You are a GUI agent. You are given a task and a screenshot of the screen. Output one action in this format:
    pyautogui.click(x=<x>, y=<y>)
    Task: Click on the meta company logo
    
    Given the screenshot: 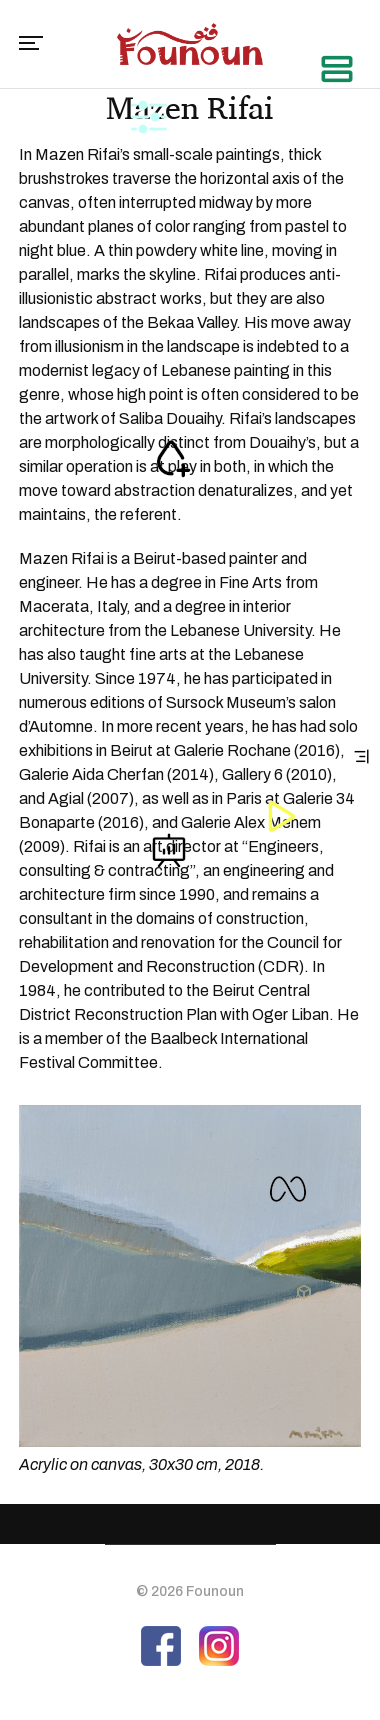 What is the action you would take?
    pyautogui.click(x=288, y=1189)
    